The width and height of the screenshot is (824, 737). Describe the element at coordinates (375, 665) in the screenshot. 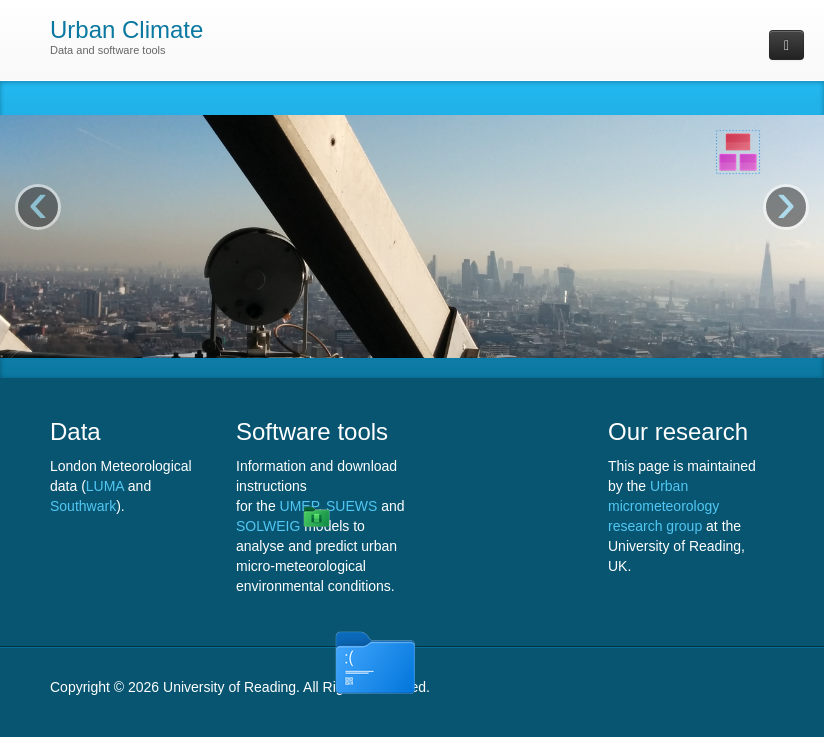

I see `folder containing system crash logs or error reports` at that location.